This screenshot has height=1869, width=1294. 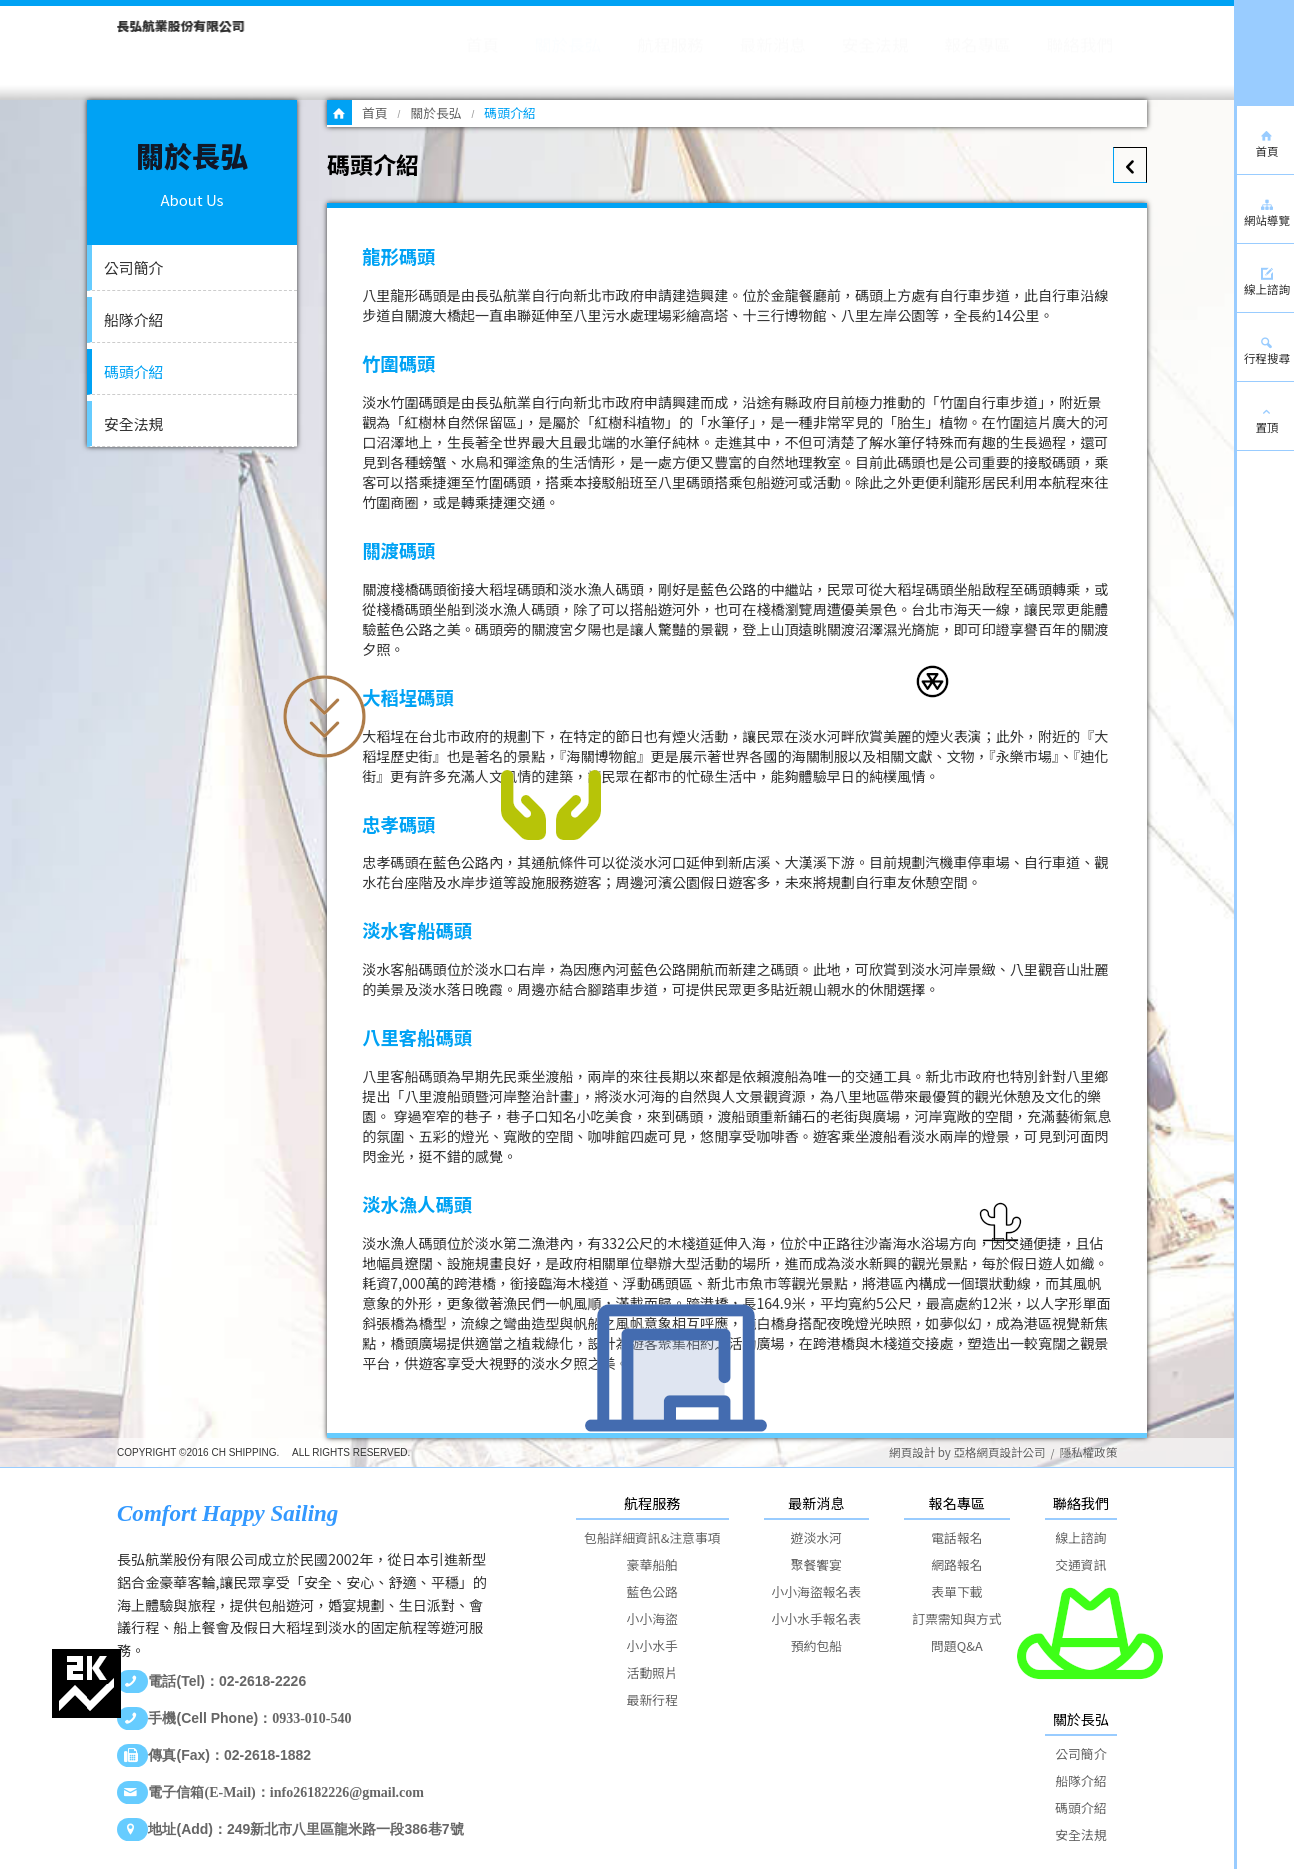 What do you see at coordinates (324, 716) in the screenshot?
I see `expand all content below` at bounding box center [324, 716].